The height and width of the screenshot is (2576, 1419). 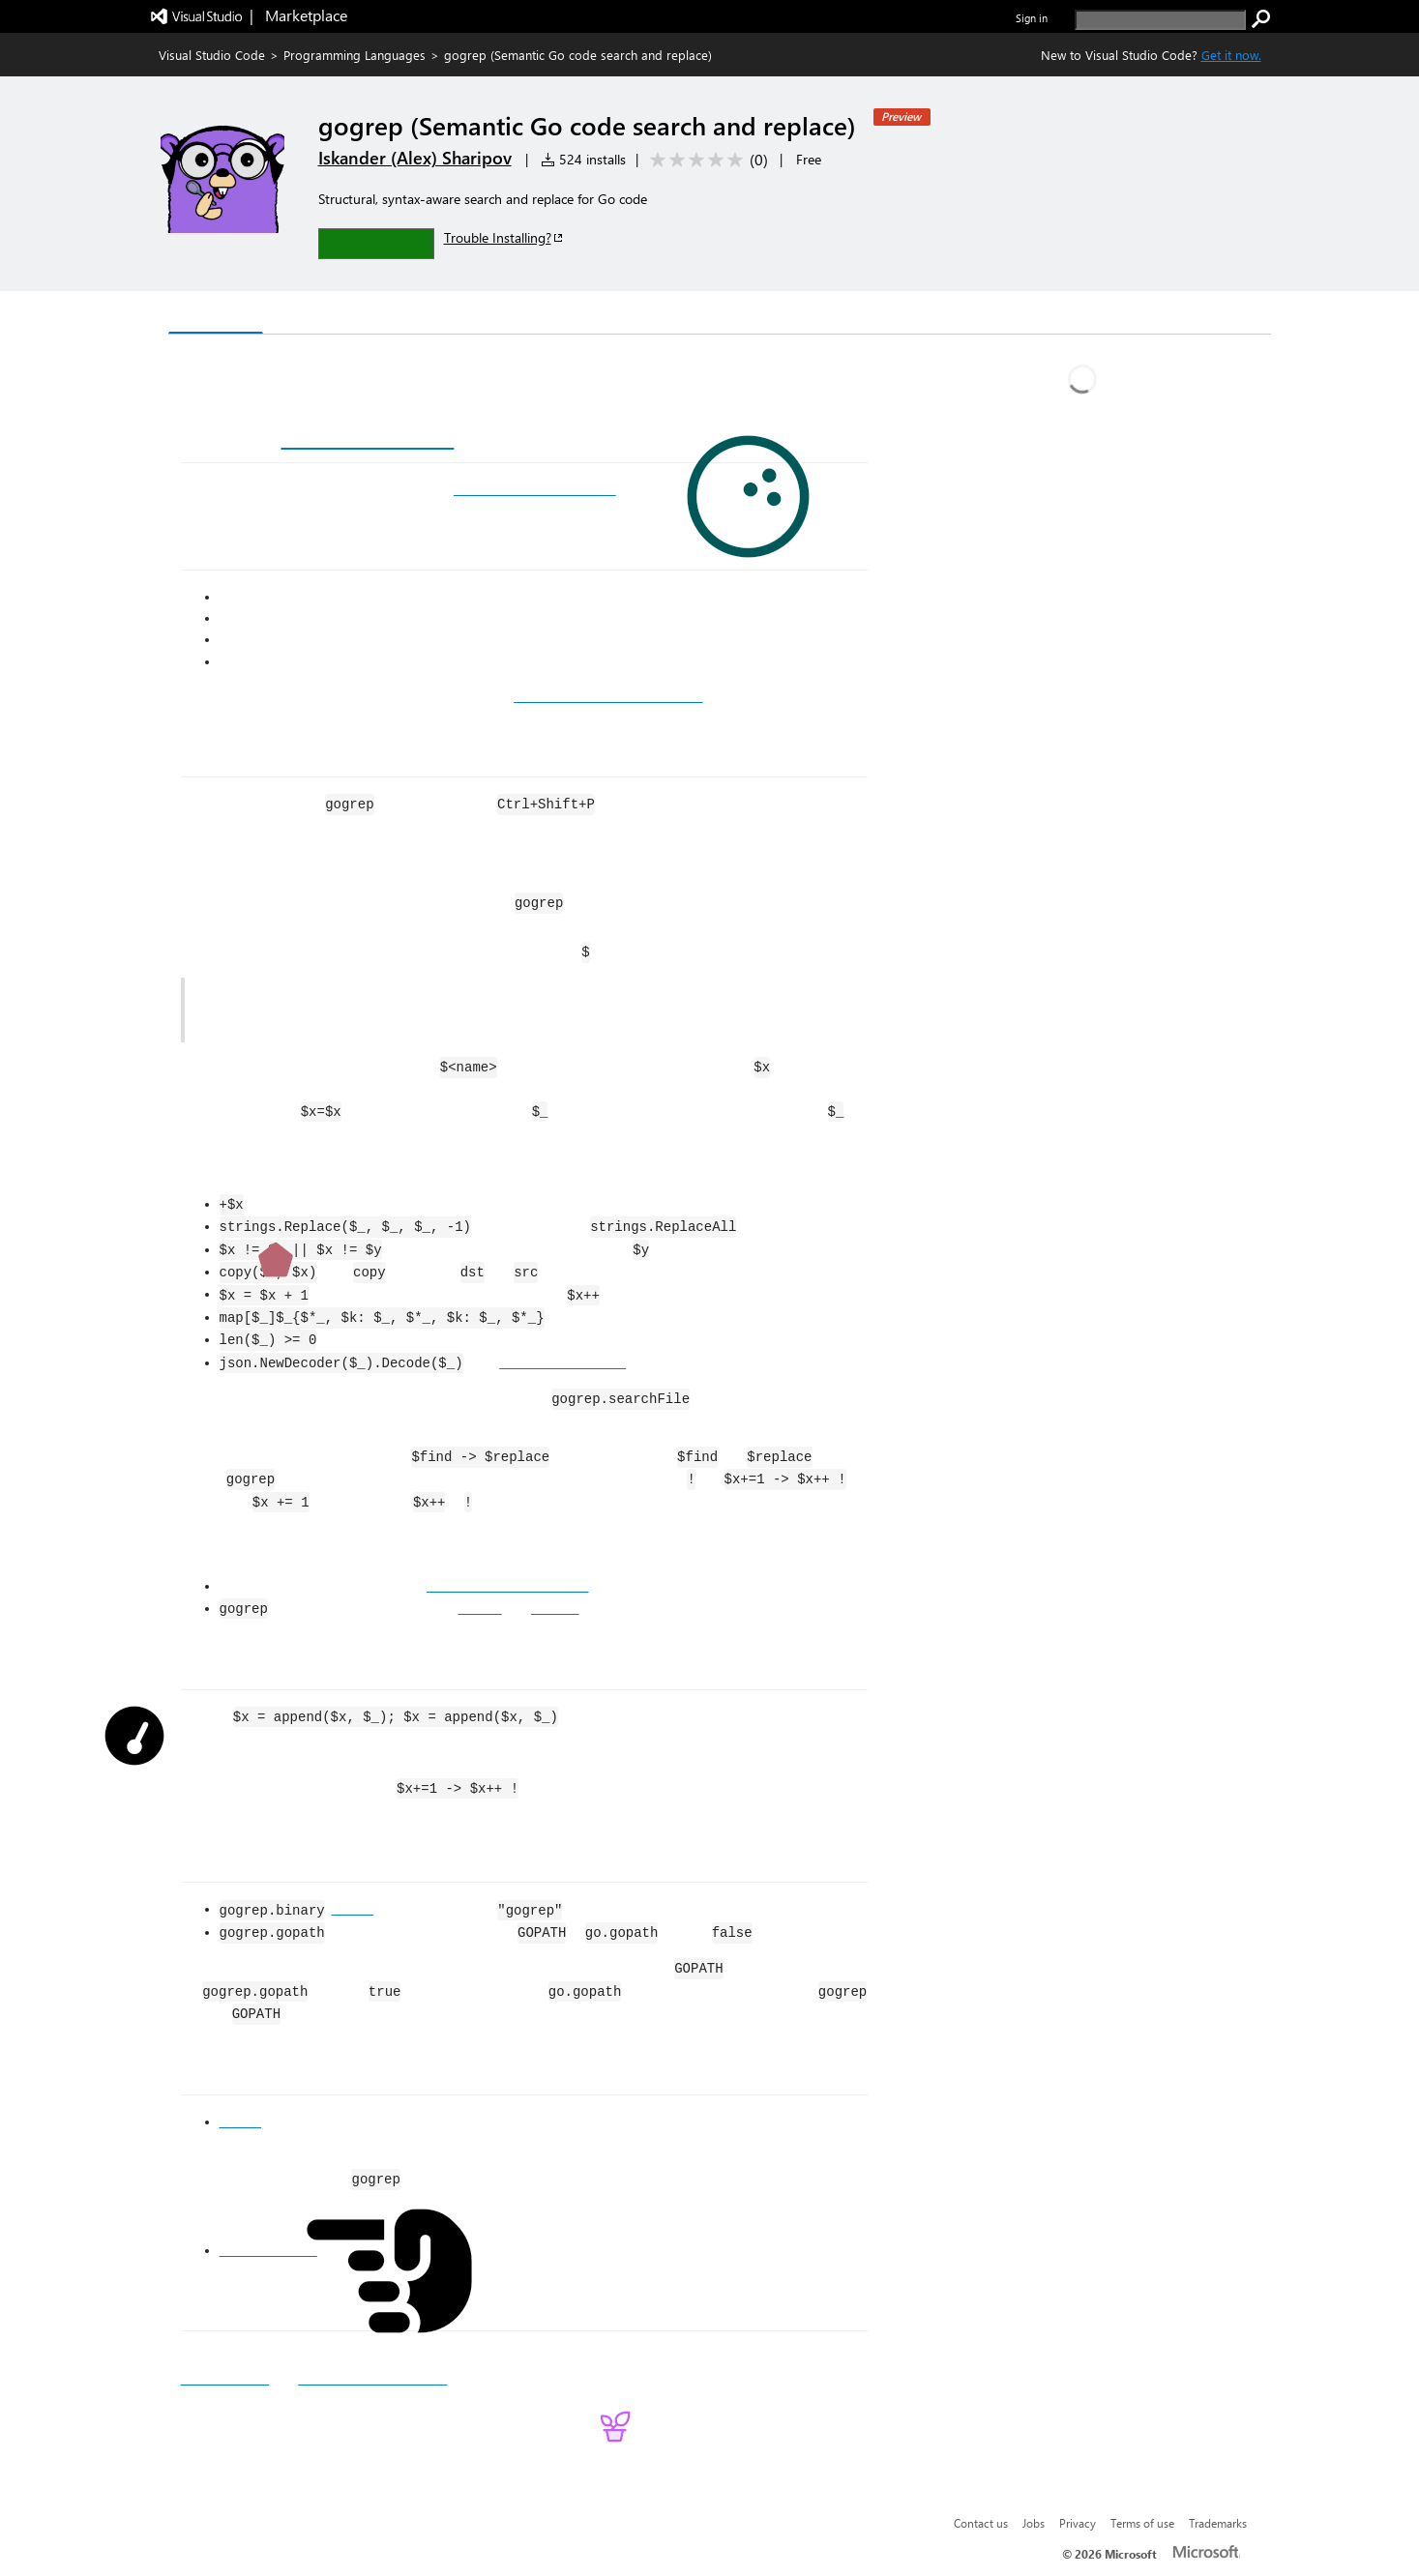 What do you see at coordinates (134, 1736) in the screenshot?
I see `view system performance or speed metrics` at bounding box center [134, 1736].